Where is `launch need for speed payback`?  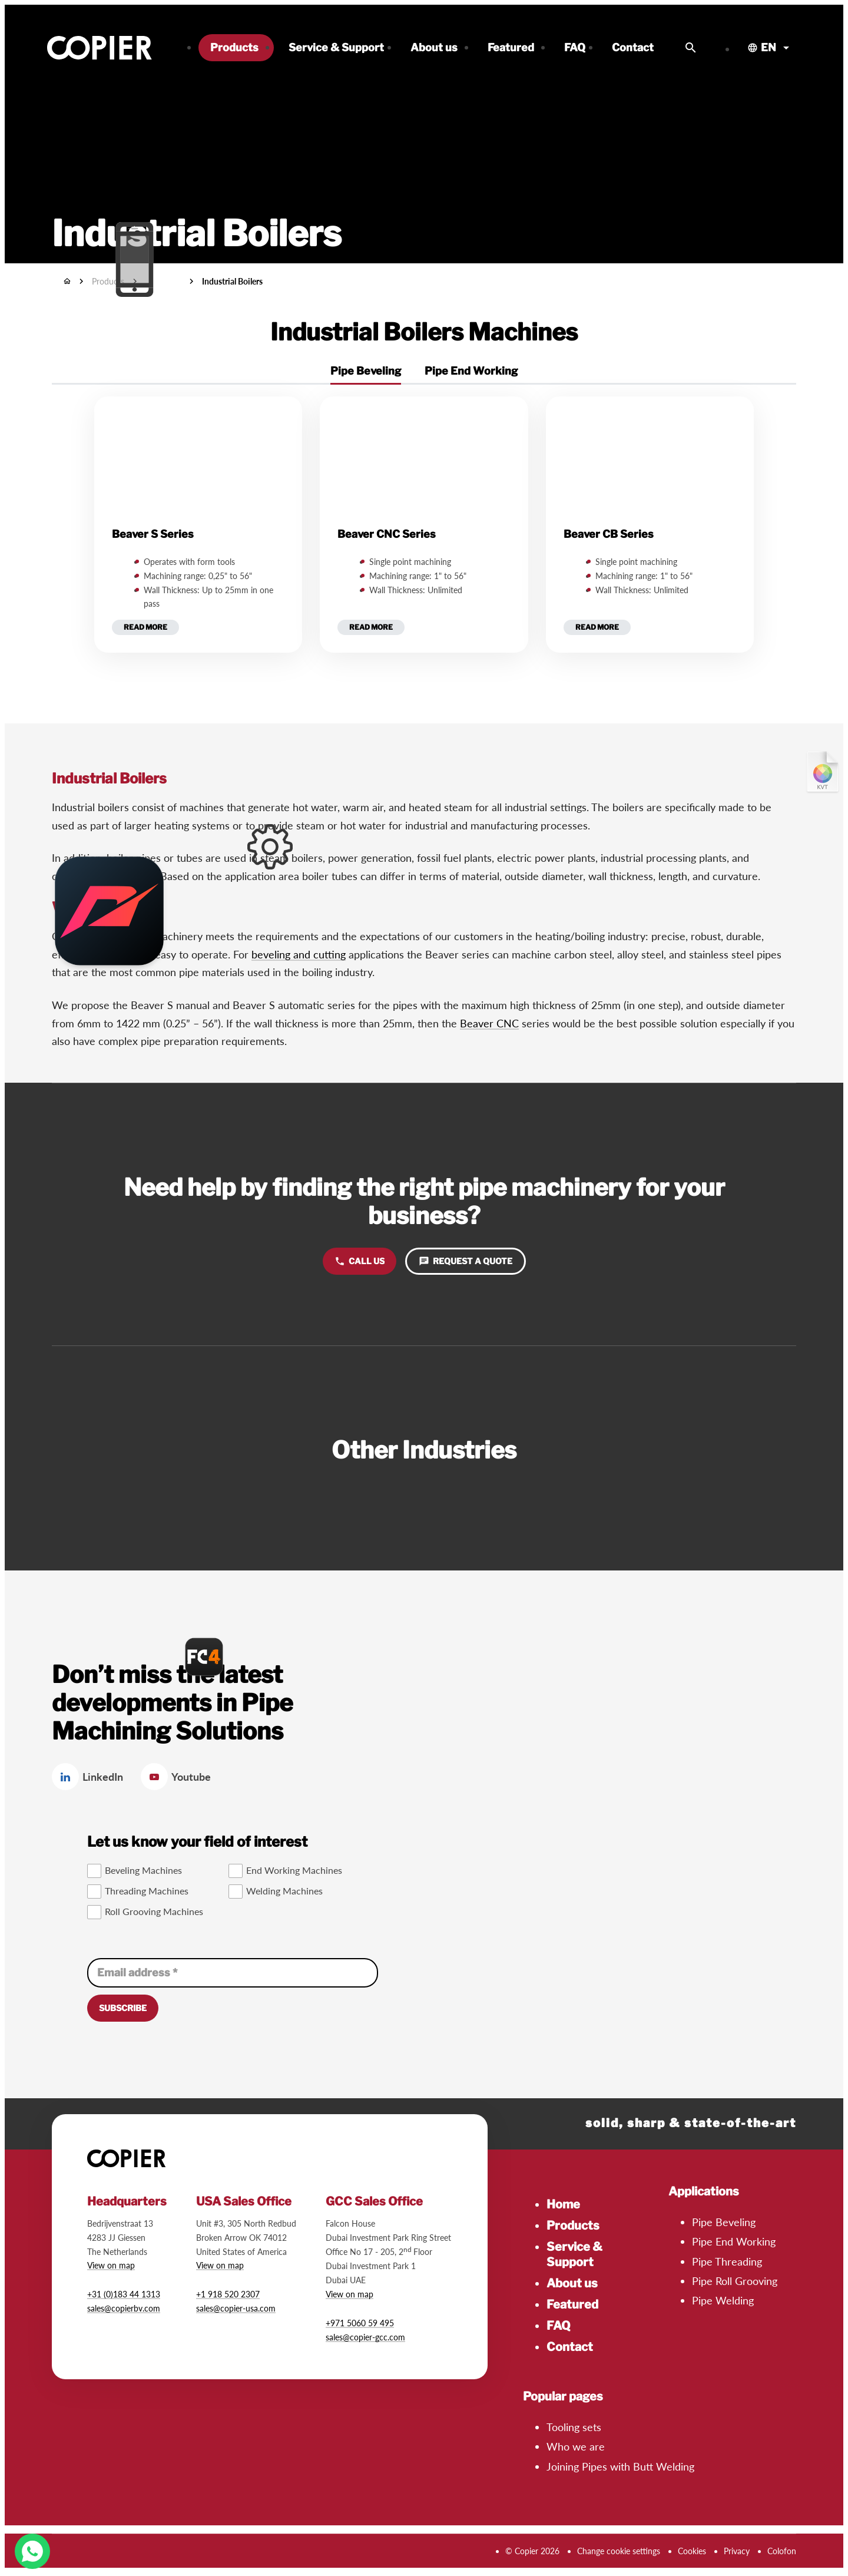
launch need for speed payback is located at coordinates (109, 911).